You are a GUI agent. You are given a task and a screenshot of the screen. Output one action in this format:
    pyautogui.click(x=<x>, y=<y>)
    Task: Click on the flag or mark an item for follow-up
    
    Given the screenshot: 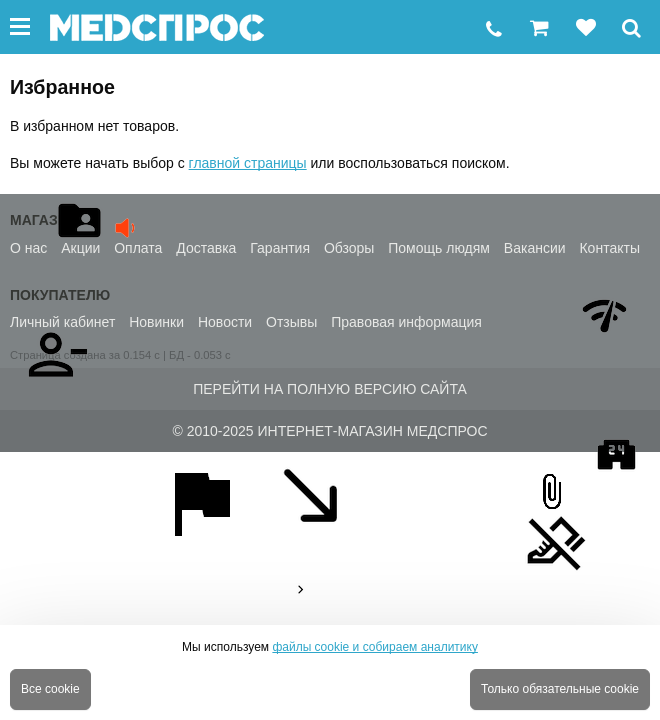 What is the action you would take?
    pyautogui.click(x=200, y=502)
    